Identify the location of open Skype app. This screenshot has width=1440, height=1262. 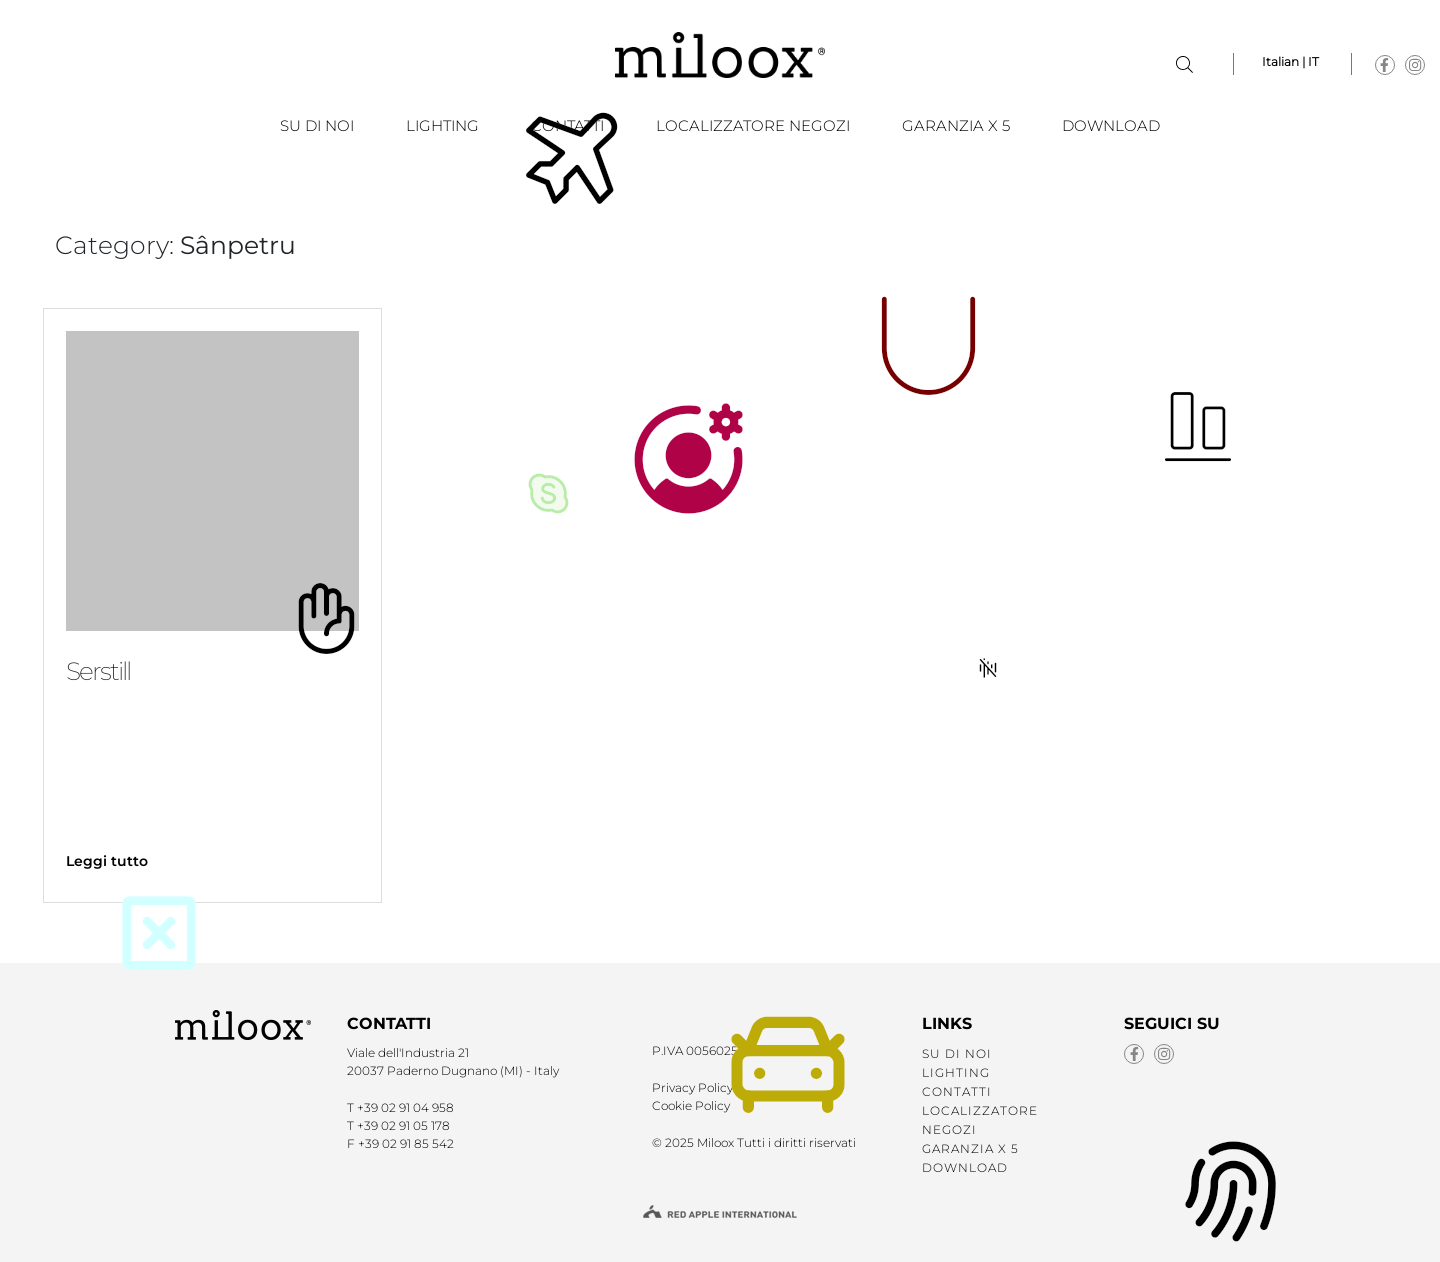
(548, 493).